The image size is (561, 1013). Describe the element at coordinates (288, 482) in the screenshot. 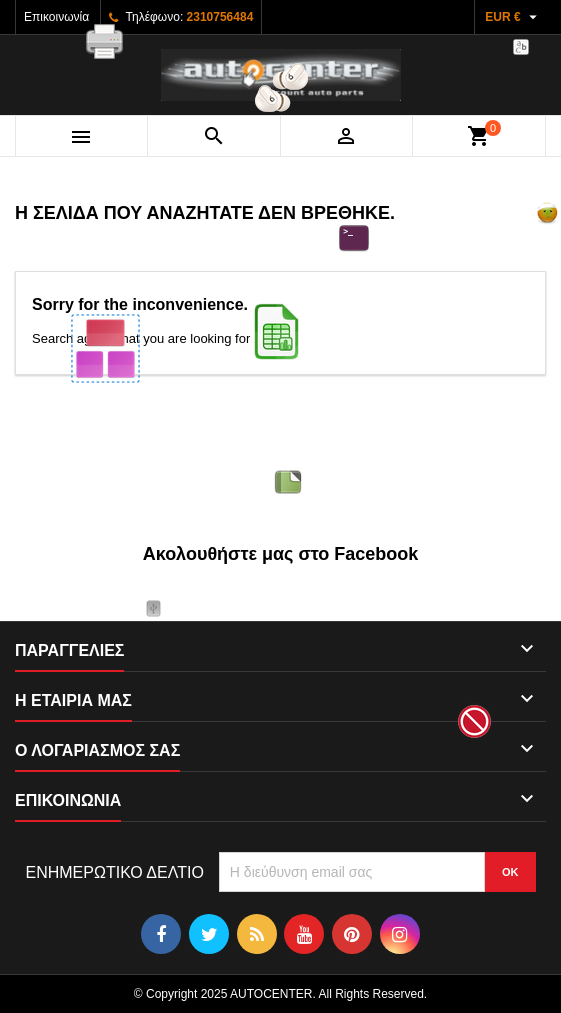

I see `customize desktop theme and appearance settings` at that location.